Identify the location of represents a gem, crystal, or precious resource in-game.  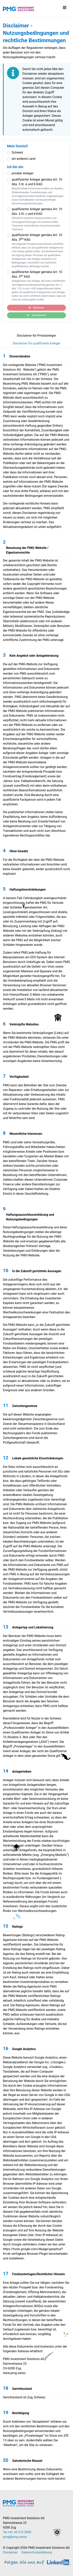
(58, 1017).